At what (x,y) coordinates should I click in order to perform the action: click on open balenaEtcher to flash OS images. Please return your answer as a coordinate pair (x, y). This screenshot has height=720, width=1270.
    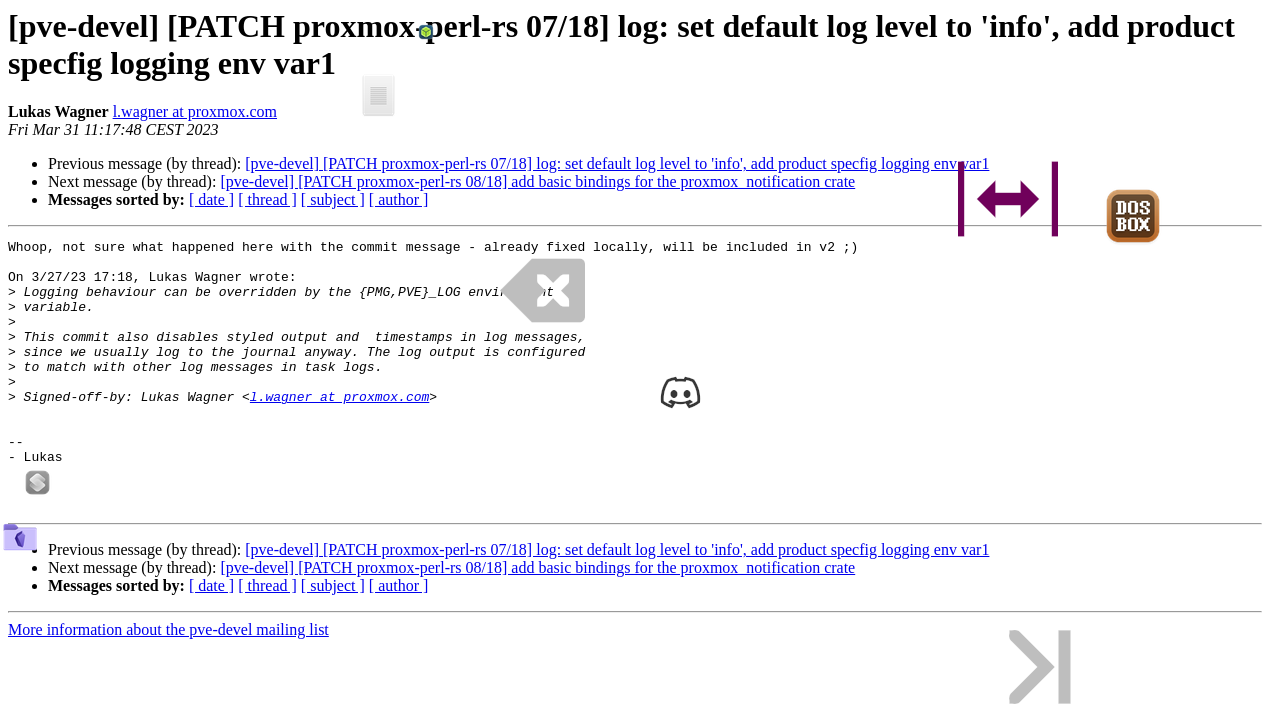
    Looking at the image, I should click on (426, 32).